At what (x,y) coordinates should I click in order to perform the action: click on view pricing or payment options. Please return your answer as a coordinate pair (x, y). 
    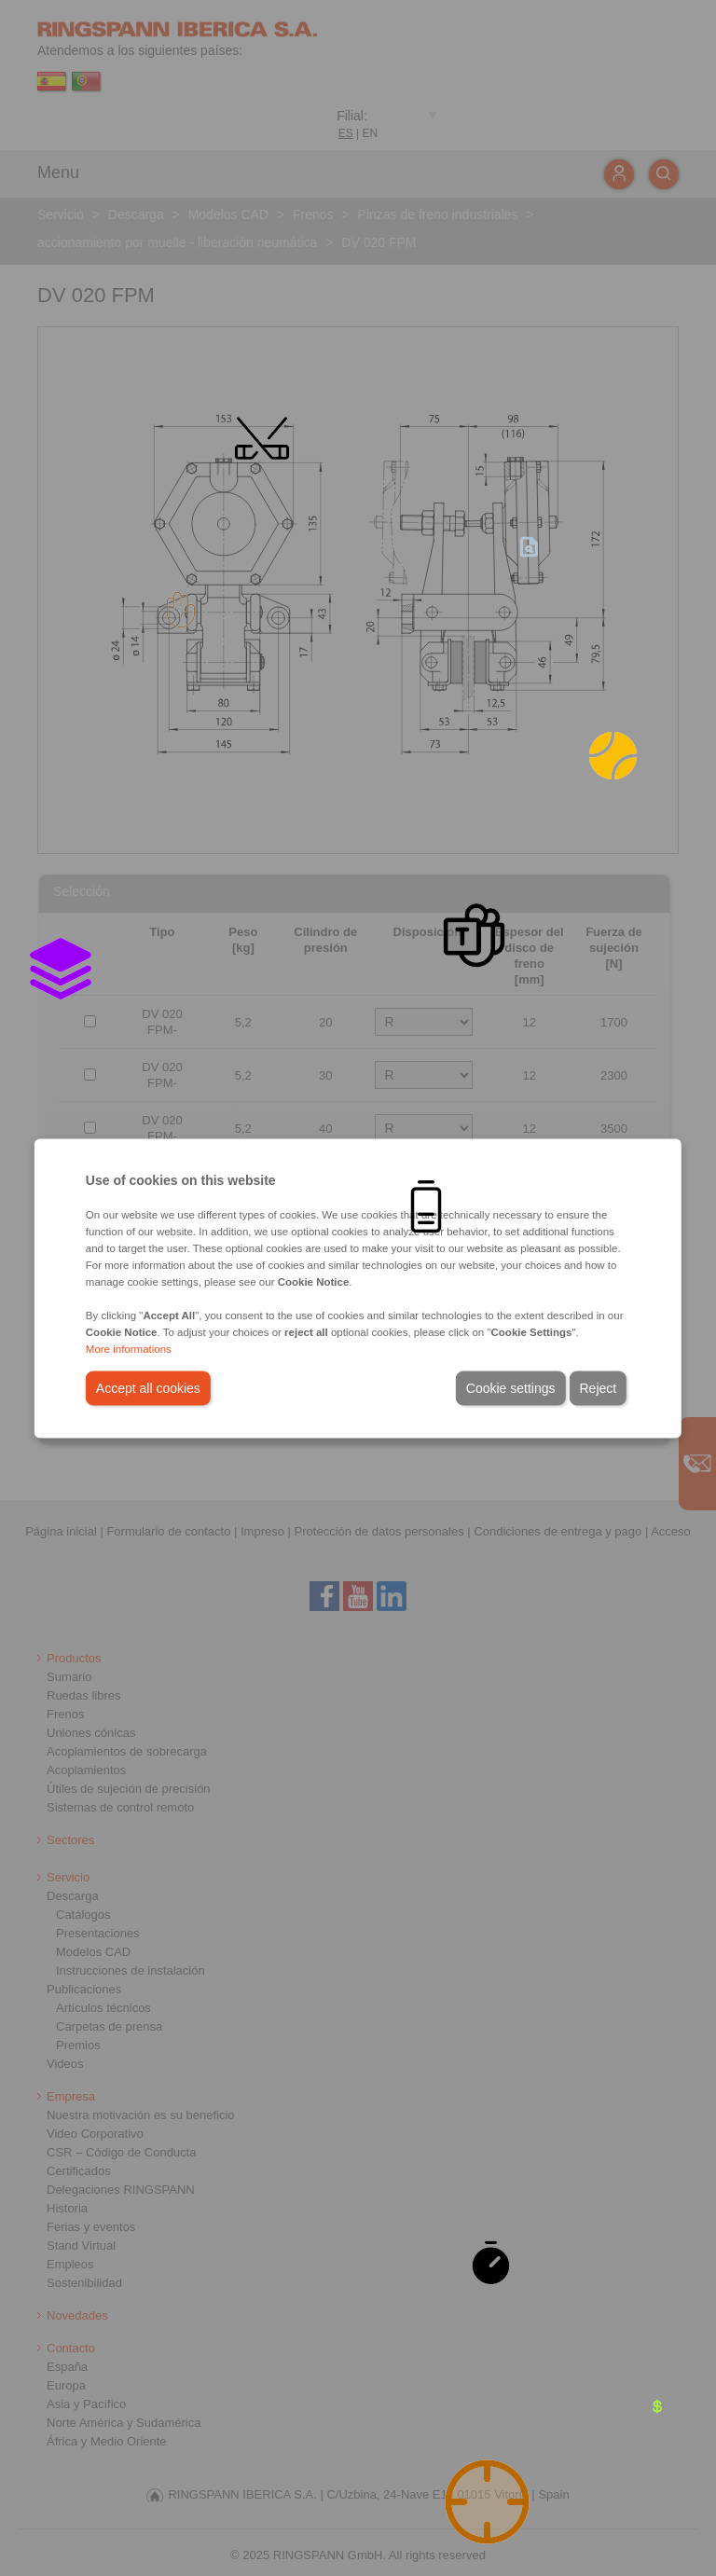
    Looking at the image, I should click on (657, 2406).